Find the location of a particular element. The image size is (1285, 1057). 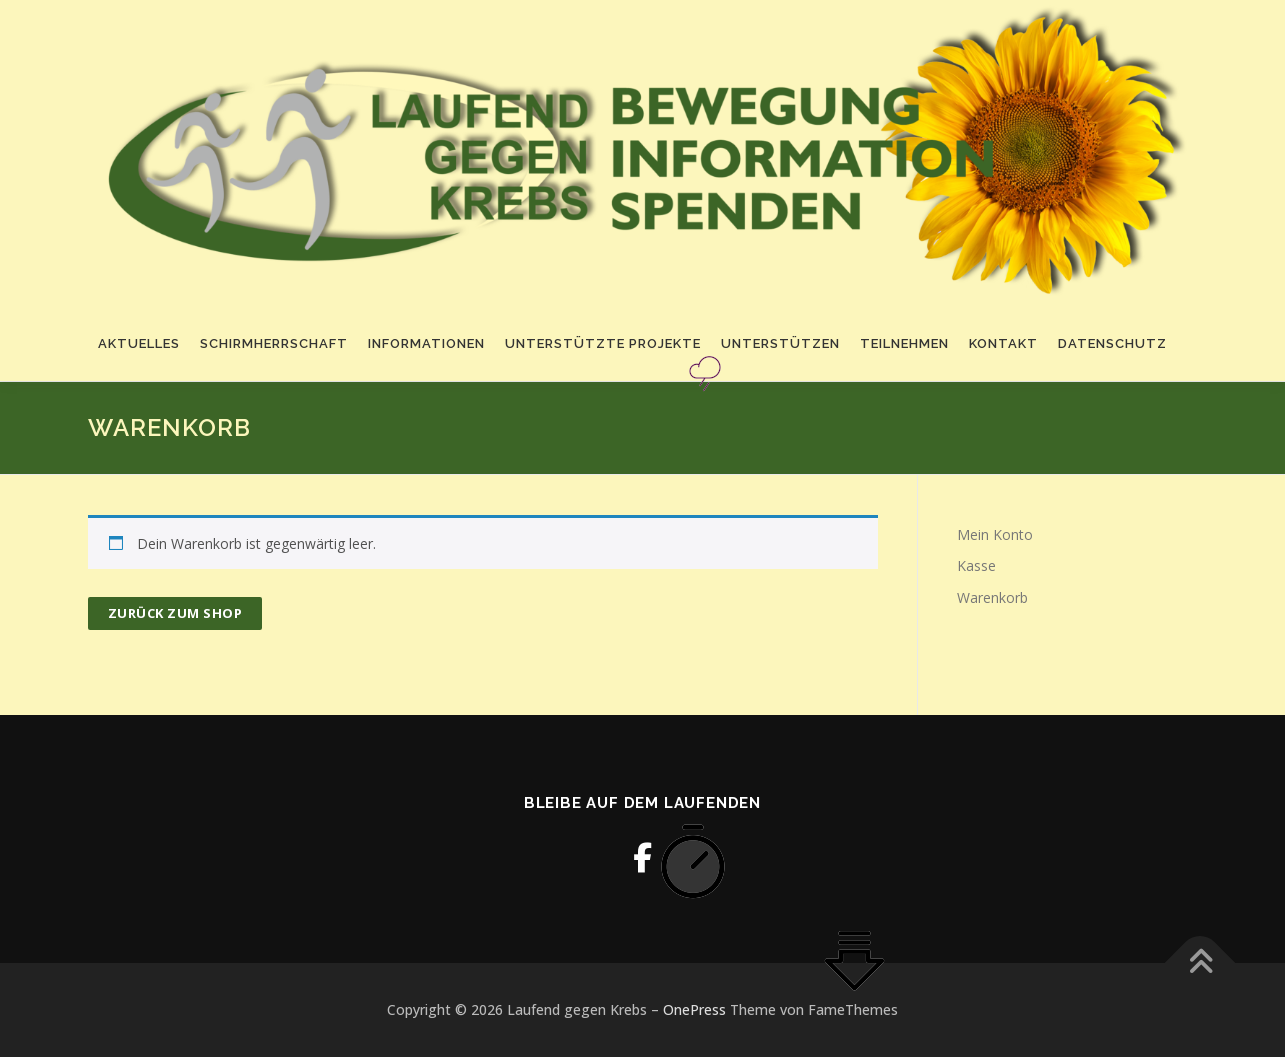

set a countdown timer is located at coordinates (693, 864).